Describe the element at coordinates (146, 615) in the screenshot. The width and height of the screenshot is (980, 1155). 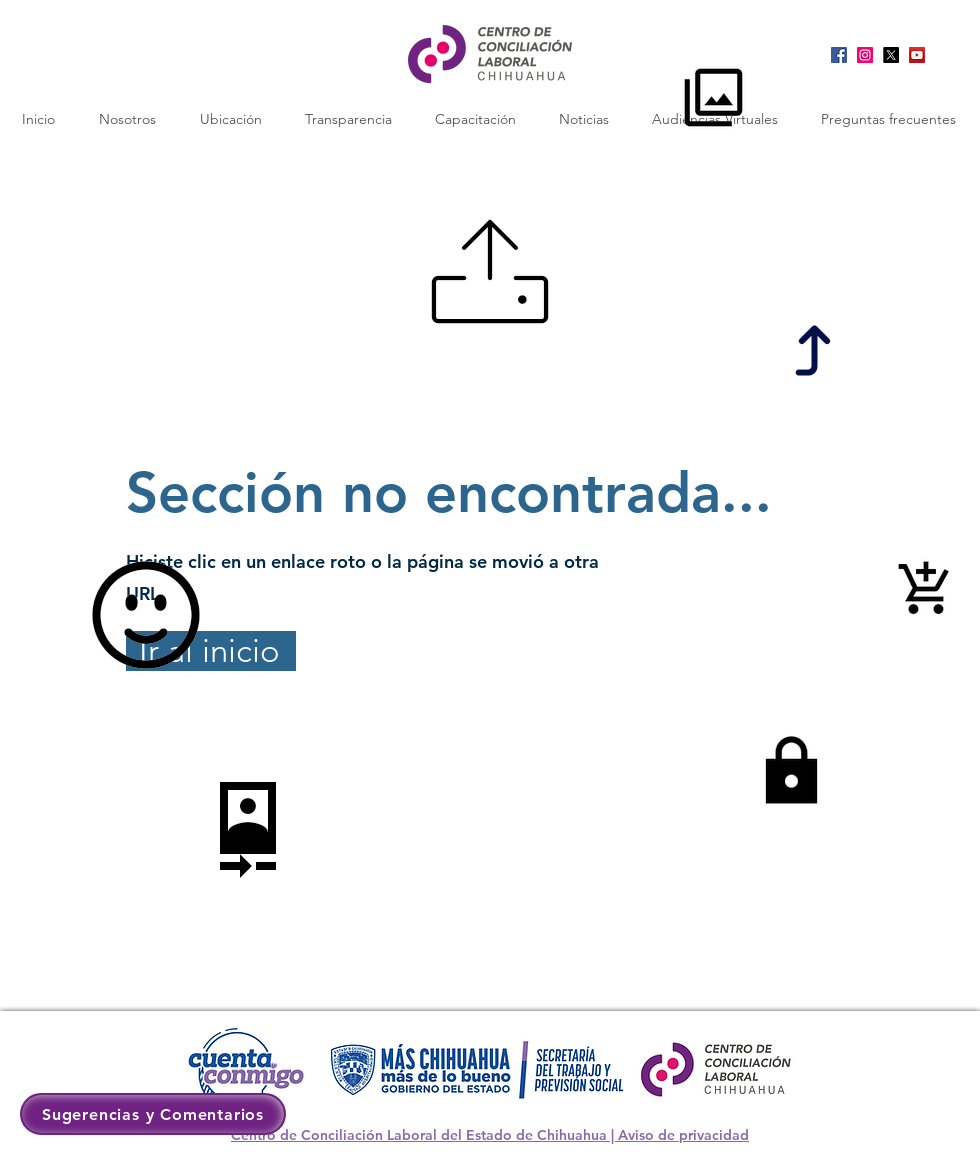
I see `add an emoji or reaction` at that location.